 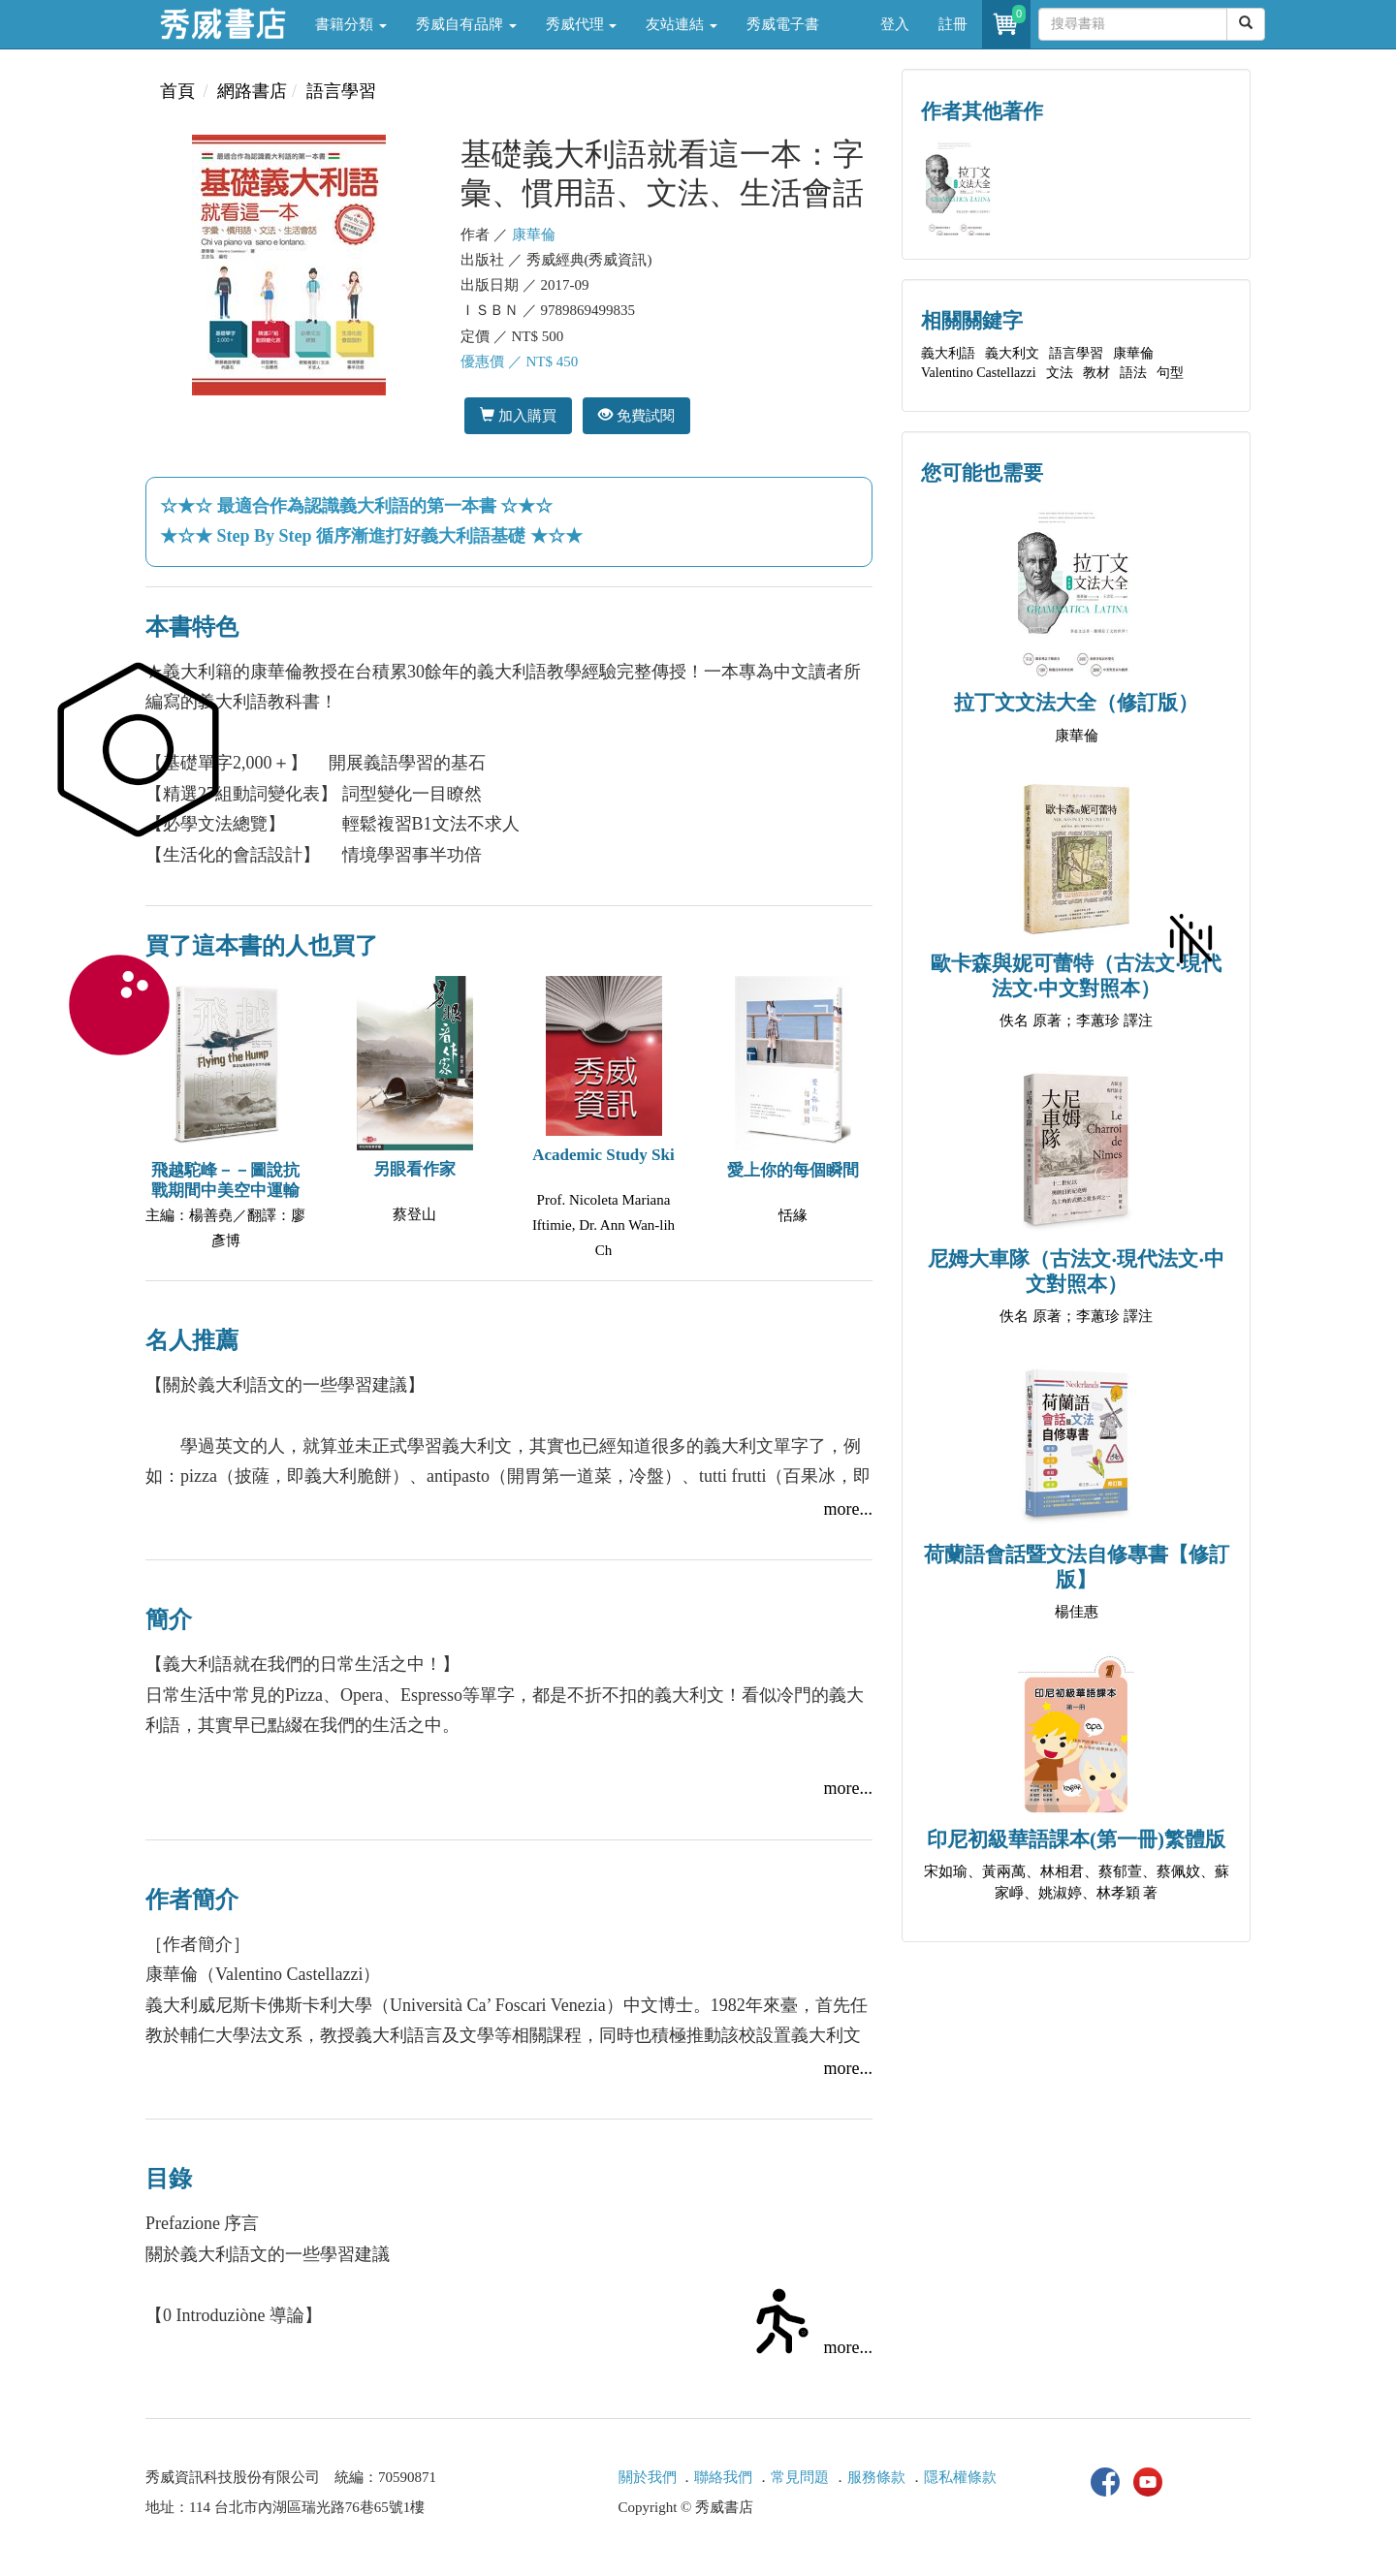 What do you see at coordinates (138, 749) in the screenshot?
I see `access settings or configuration options` at bounding box center [138, 749].